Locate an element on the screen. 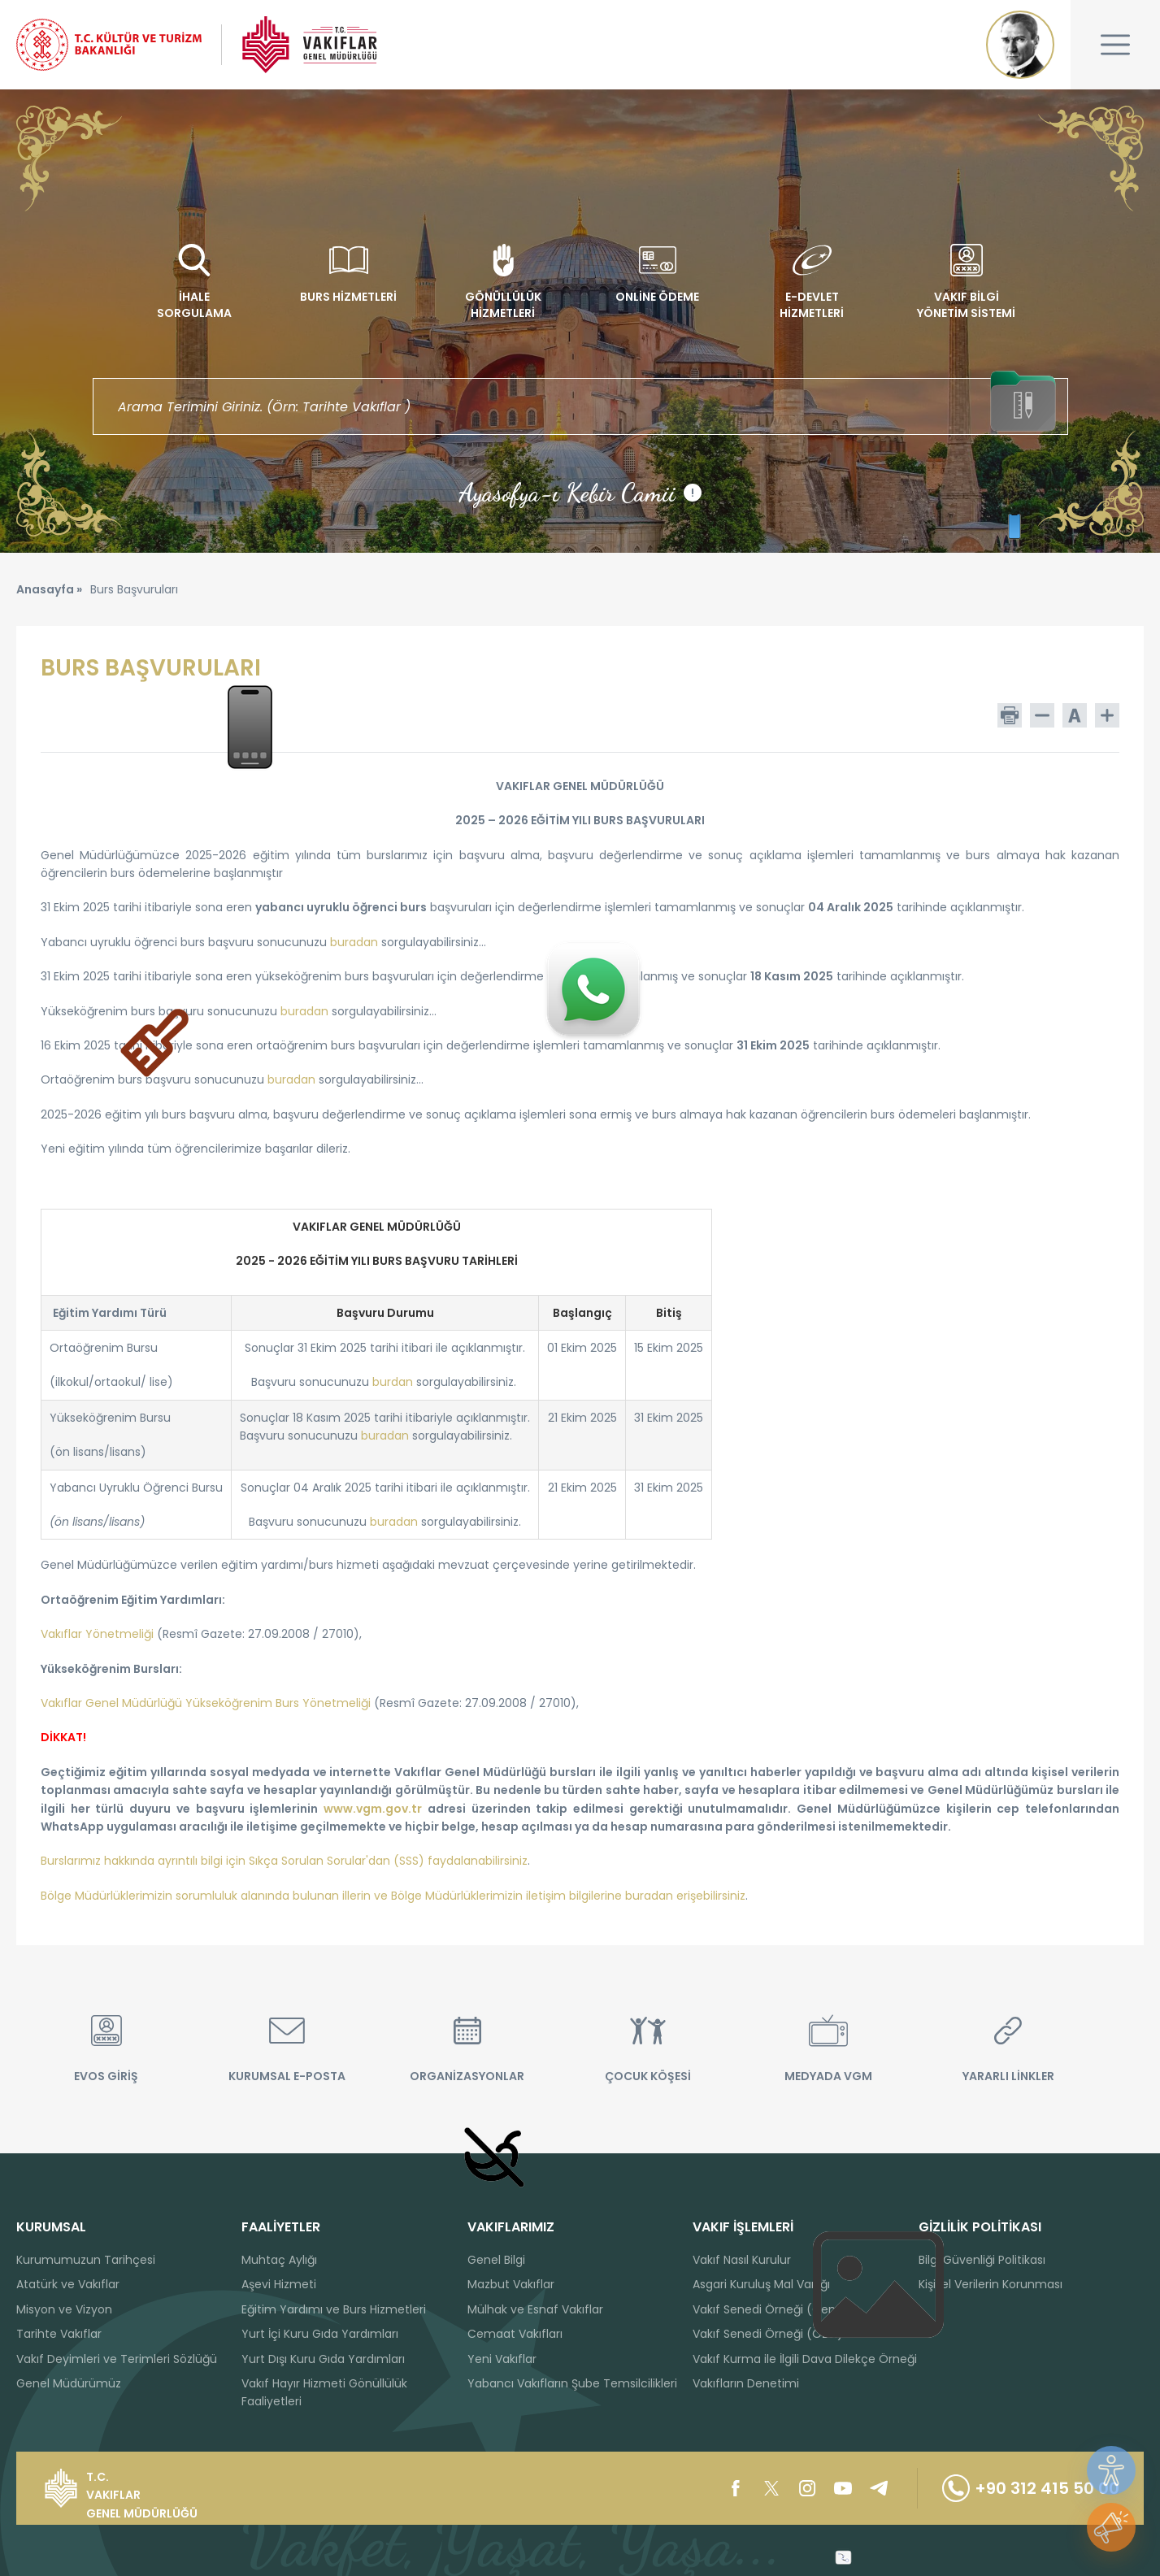 The image size is (1160, 2576). open photo viewer application is located at coordinates (878, 2288).